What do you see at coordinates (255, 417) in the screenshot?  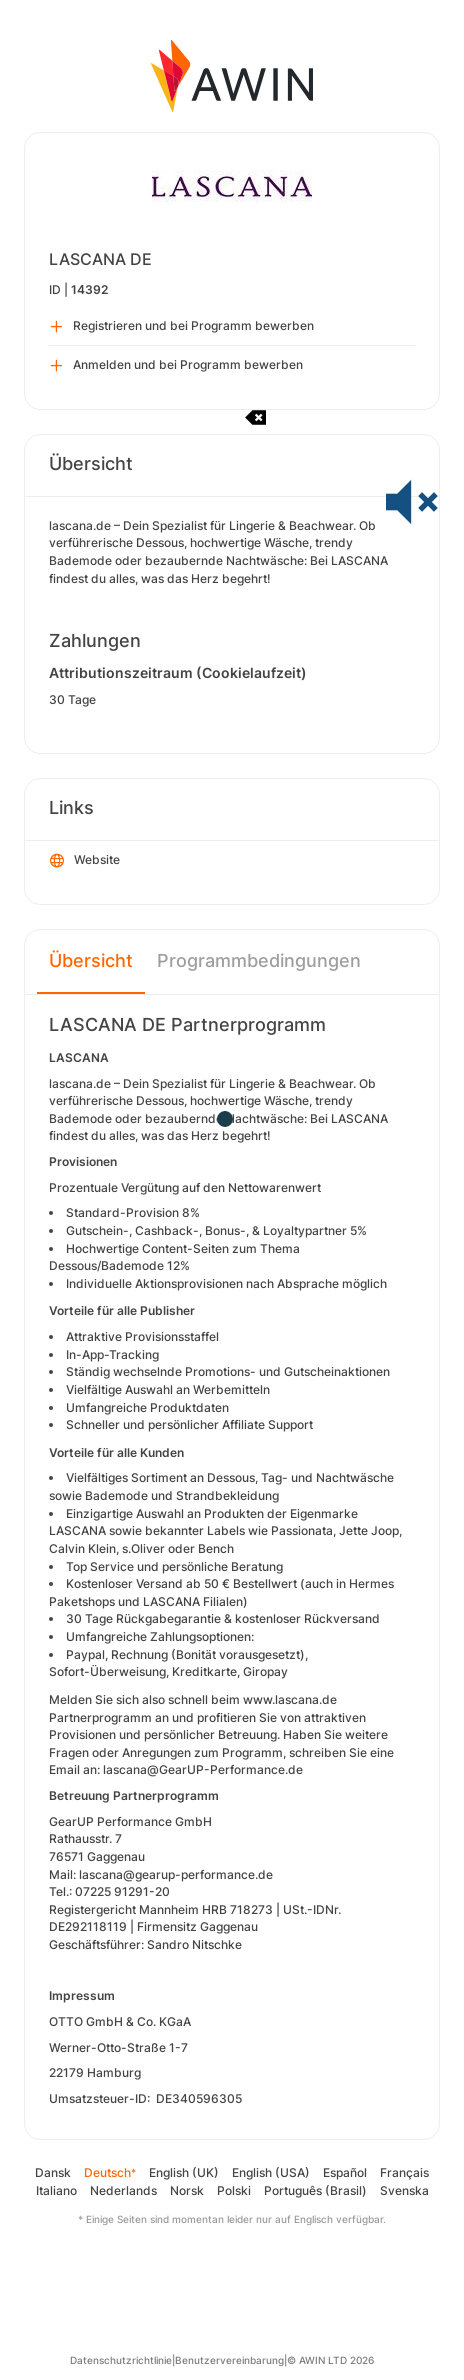 I see `delete the previous character` at bounding box center [255, 417].